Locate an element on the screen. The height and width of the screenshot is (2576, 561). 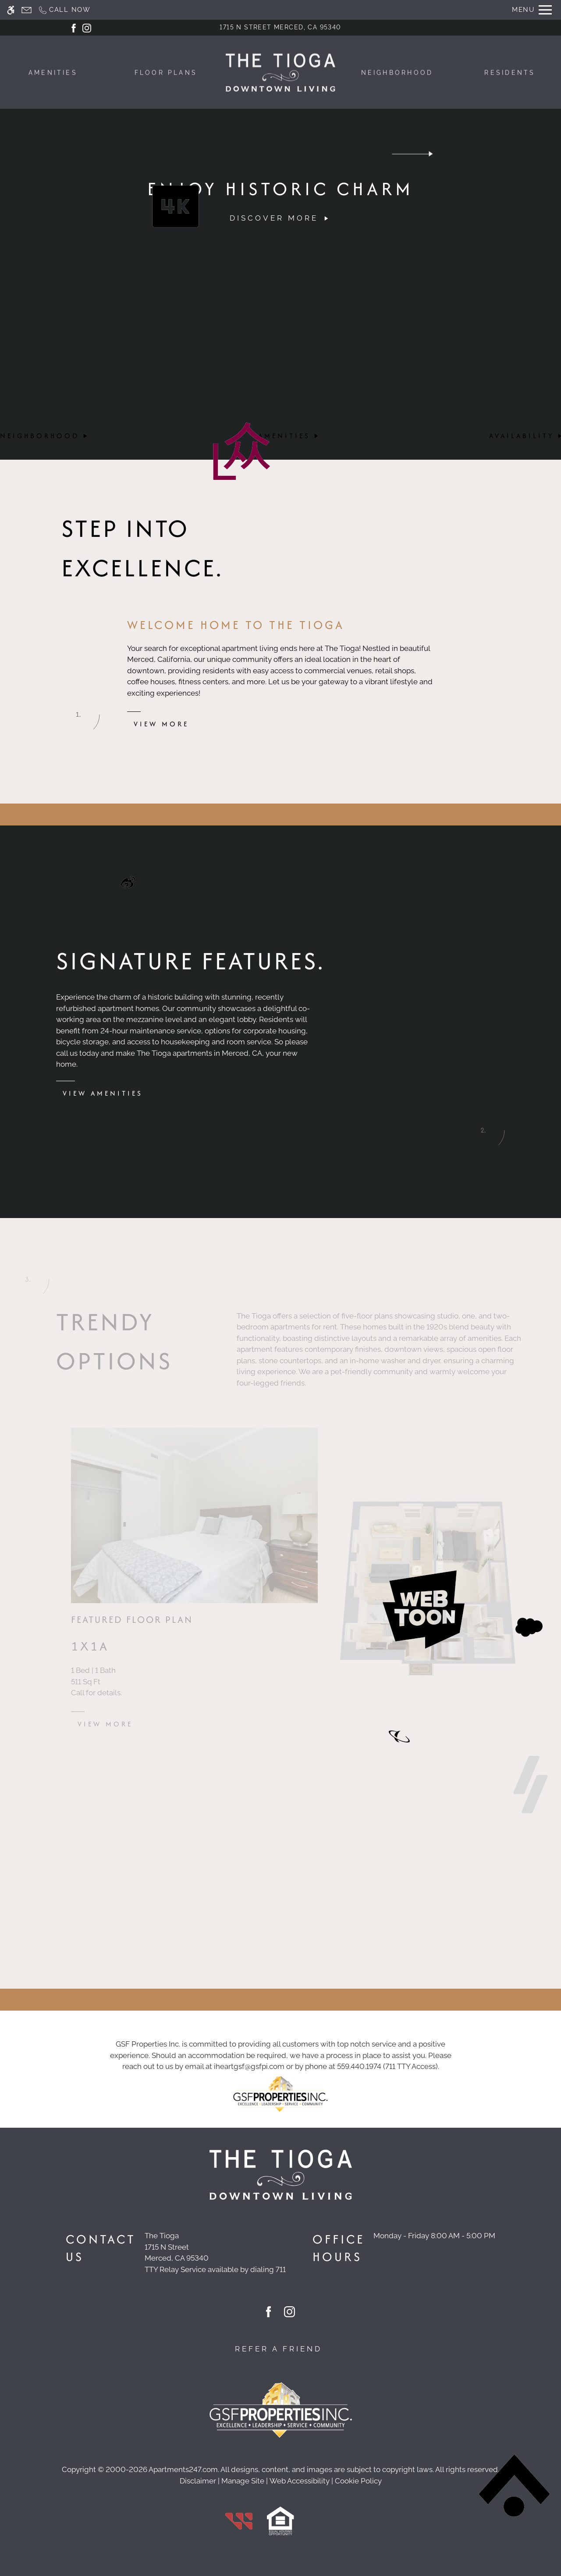
open LibreTranslate translation service is located at coordinates (241, 451).